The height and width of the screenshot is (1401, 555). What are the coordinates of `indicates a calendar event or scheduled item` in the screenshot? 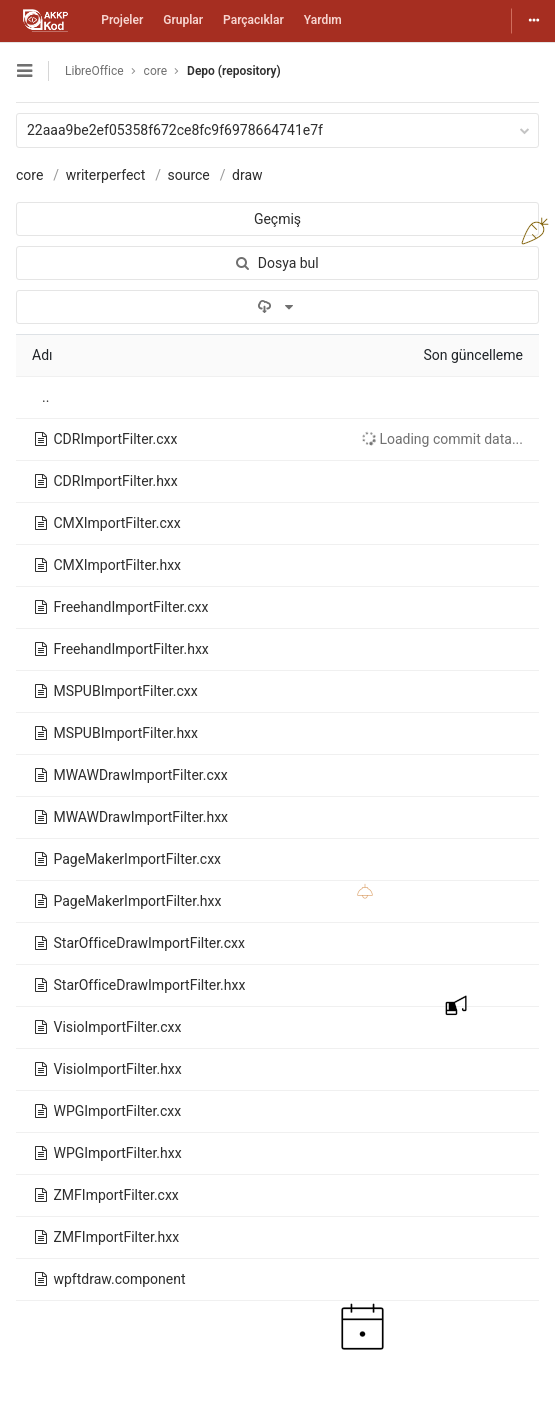 It's located at (362, 1328).